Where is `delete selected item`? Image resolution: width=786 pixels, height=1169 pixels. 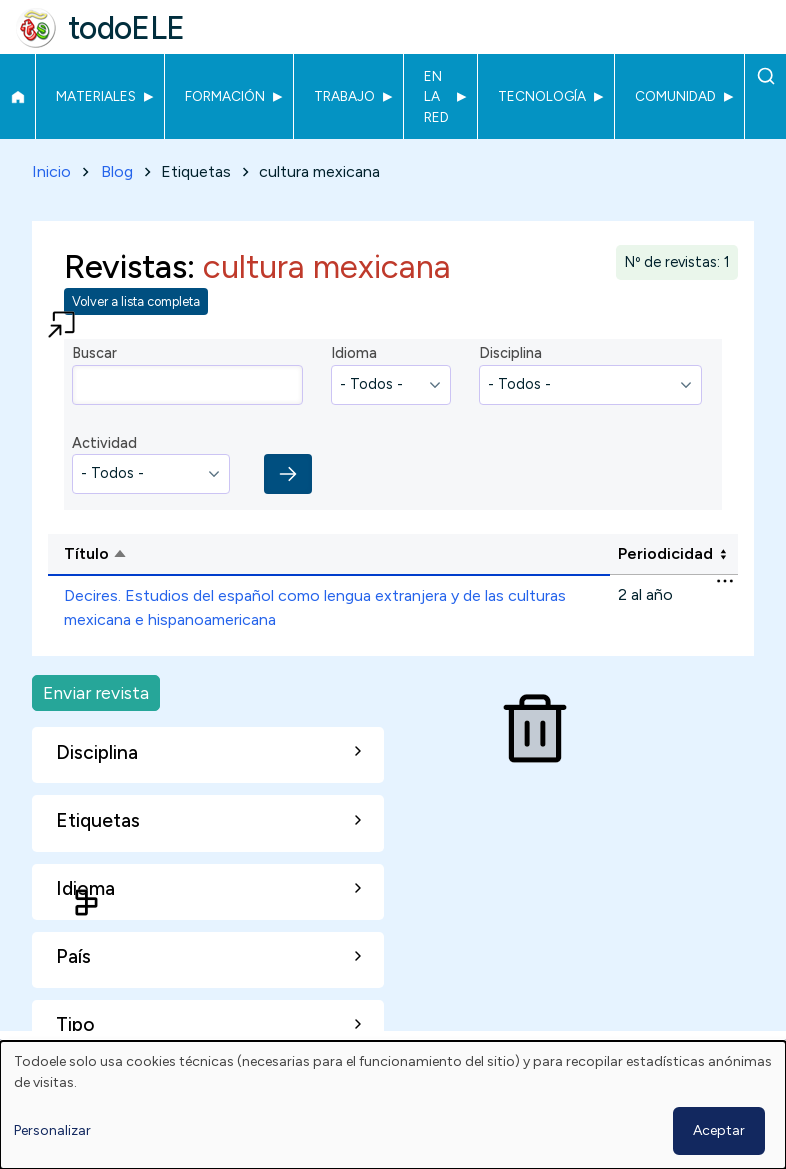 delete selected item is located at coordinates (535, 731).